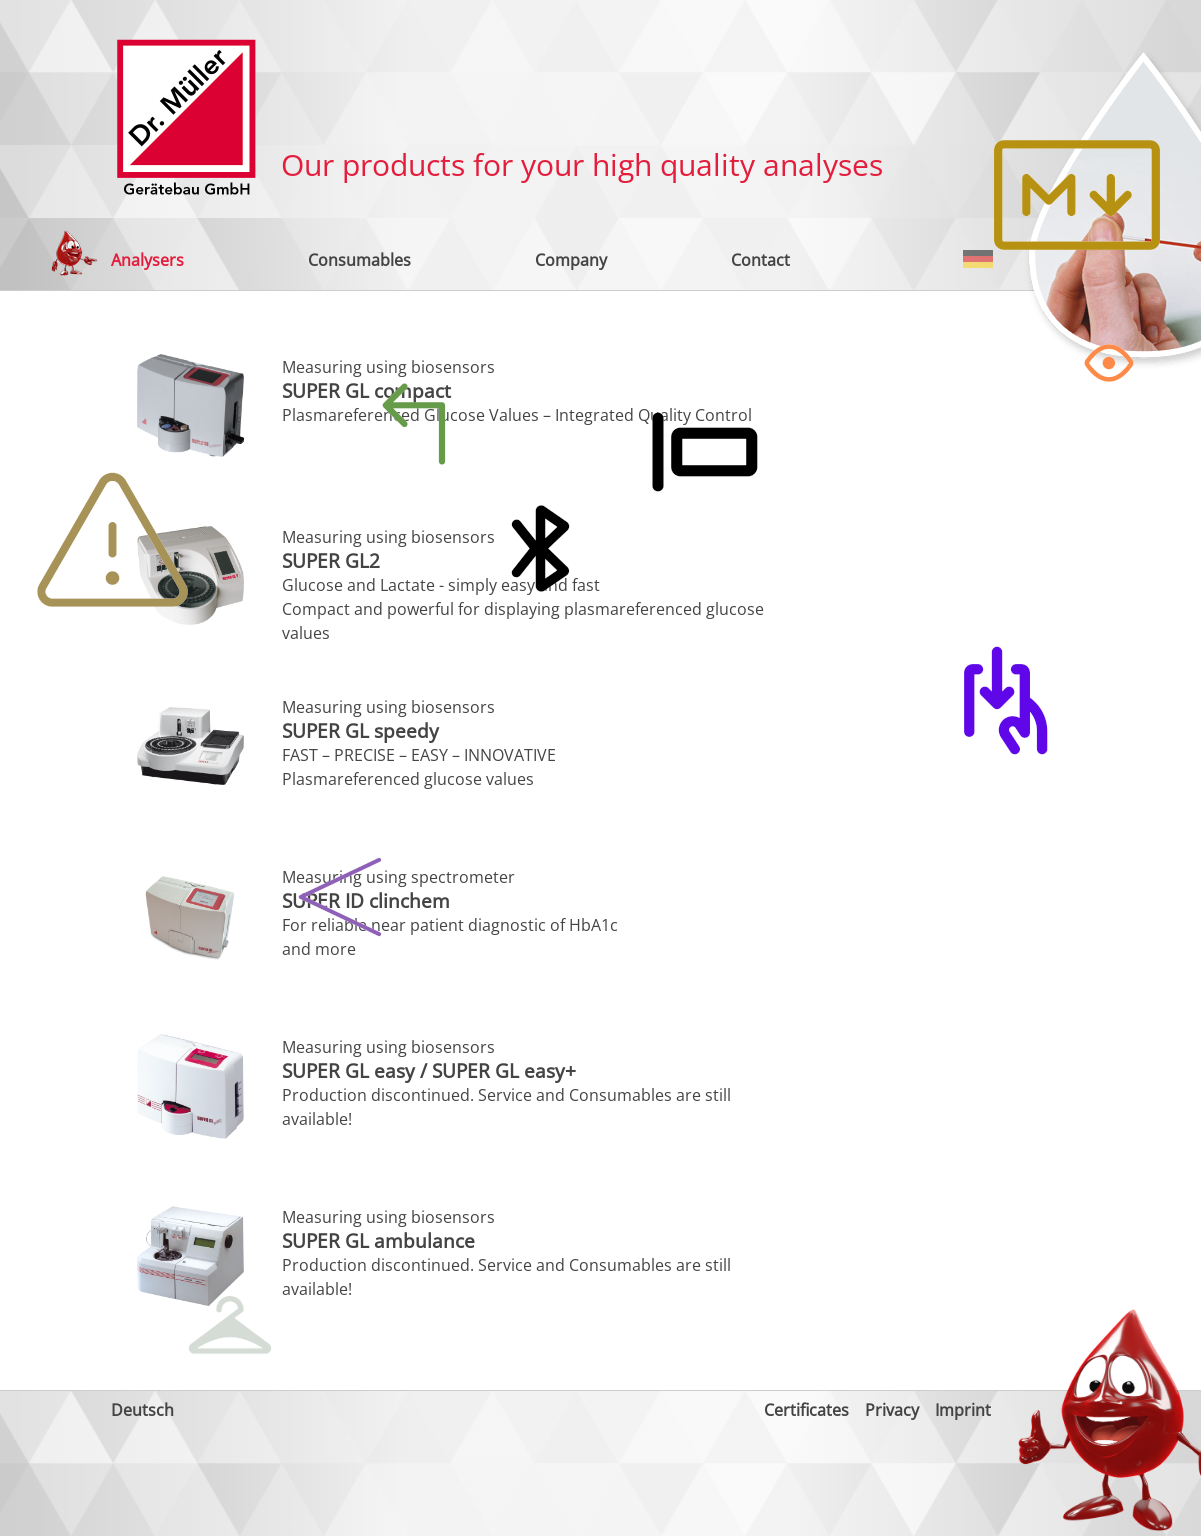 Image resolution: width=1201 pixels, height=1536 pixels. I want to click on format text using markdown, so click(1077, 195).